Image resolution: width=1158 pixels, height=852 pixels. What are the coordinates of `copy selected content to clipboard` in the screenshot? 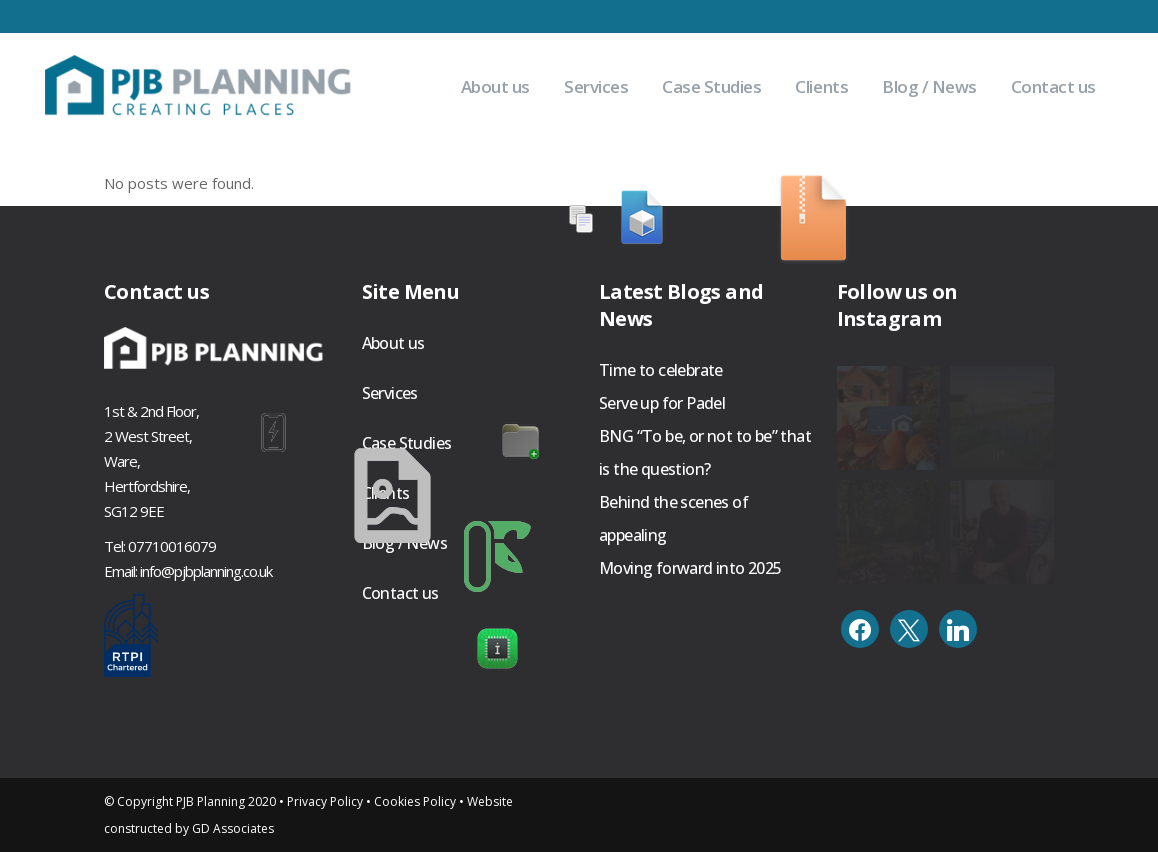 It's located at (581, 219).